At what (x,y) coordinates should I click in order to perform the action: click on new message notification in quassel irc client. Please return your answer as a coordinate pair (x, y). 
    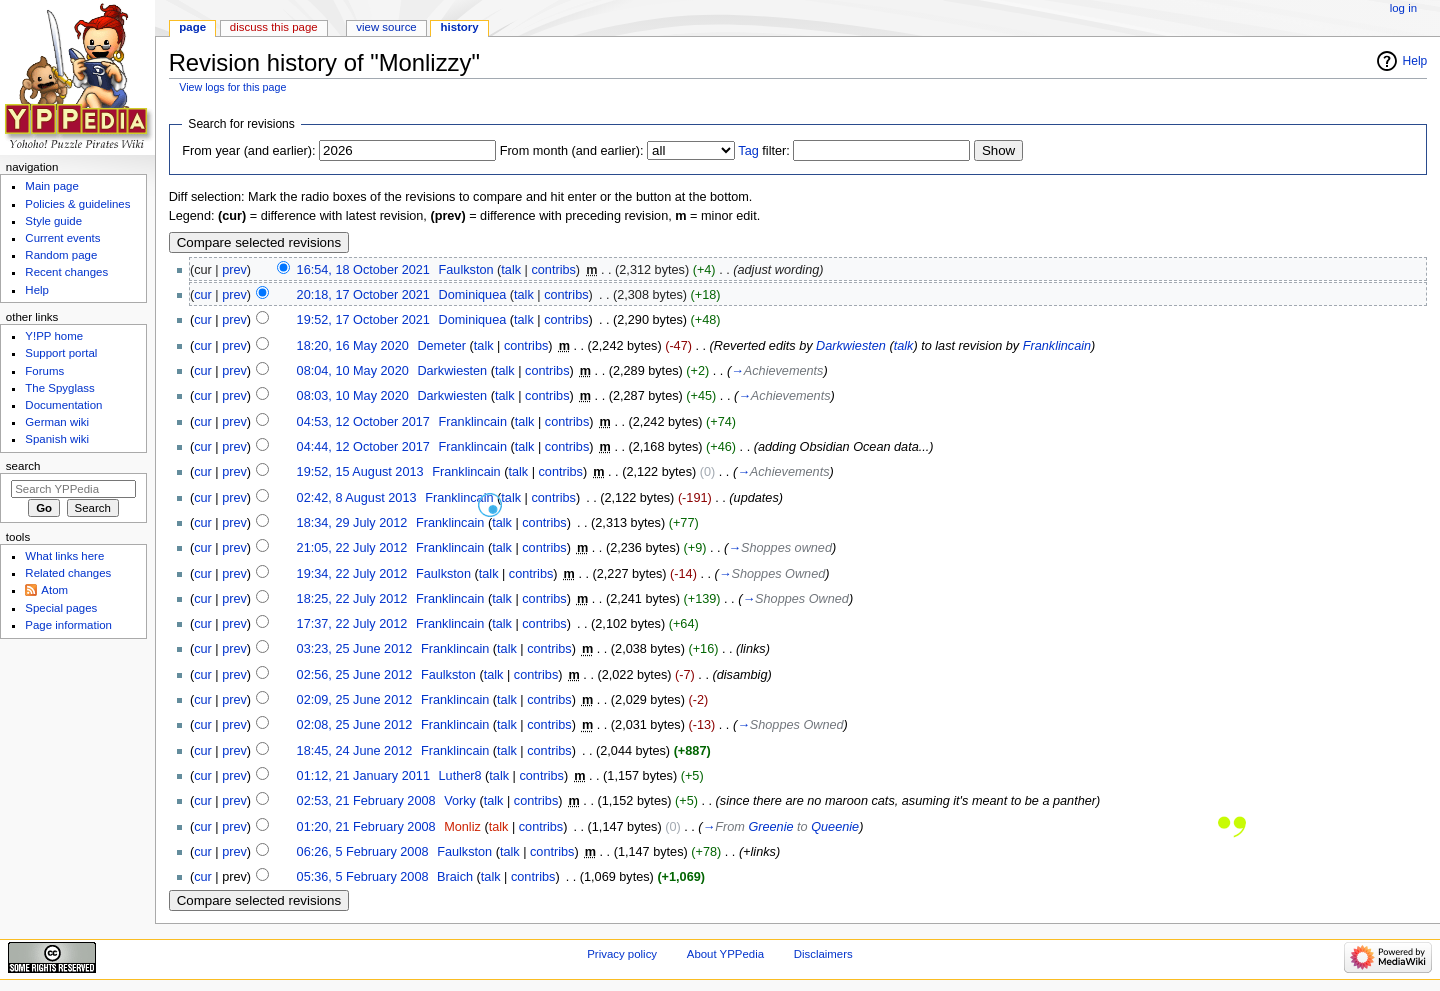
    Looking at the image, I should click on (490, 505).